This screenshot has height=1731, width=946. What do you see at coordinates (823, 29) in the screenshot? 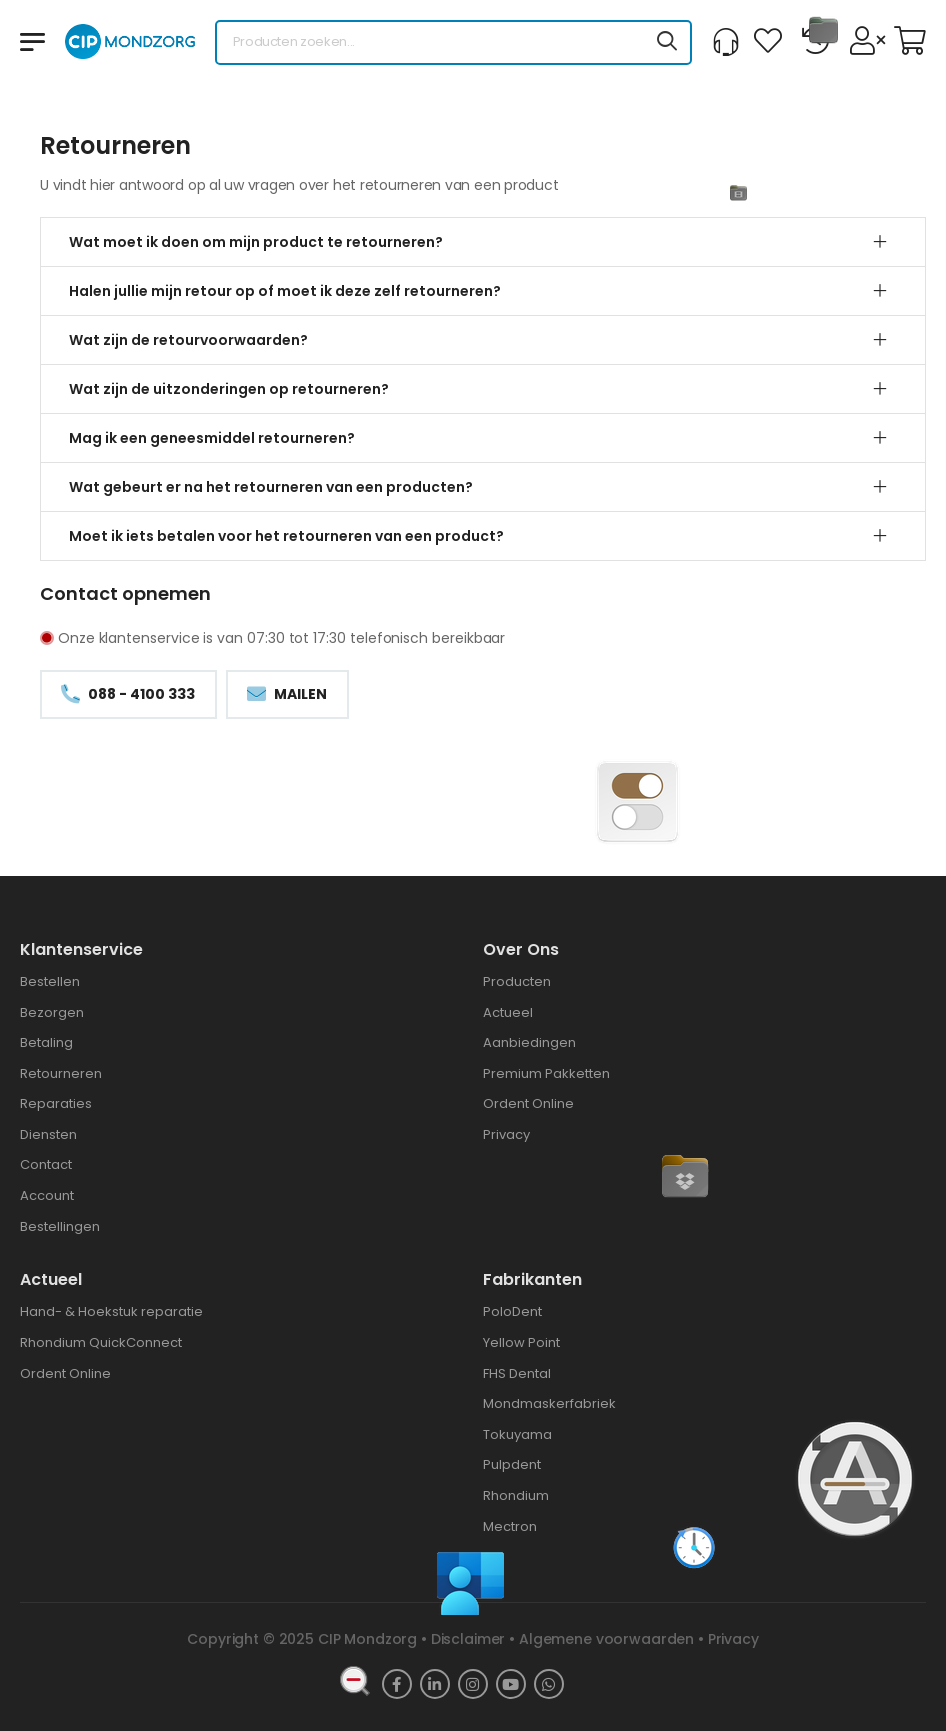
I see `open a folder to view its contents` at bounding box center [823, 29].